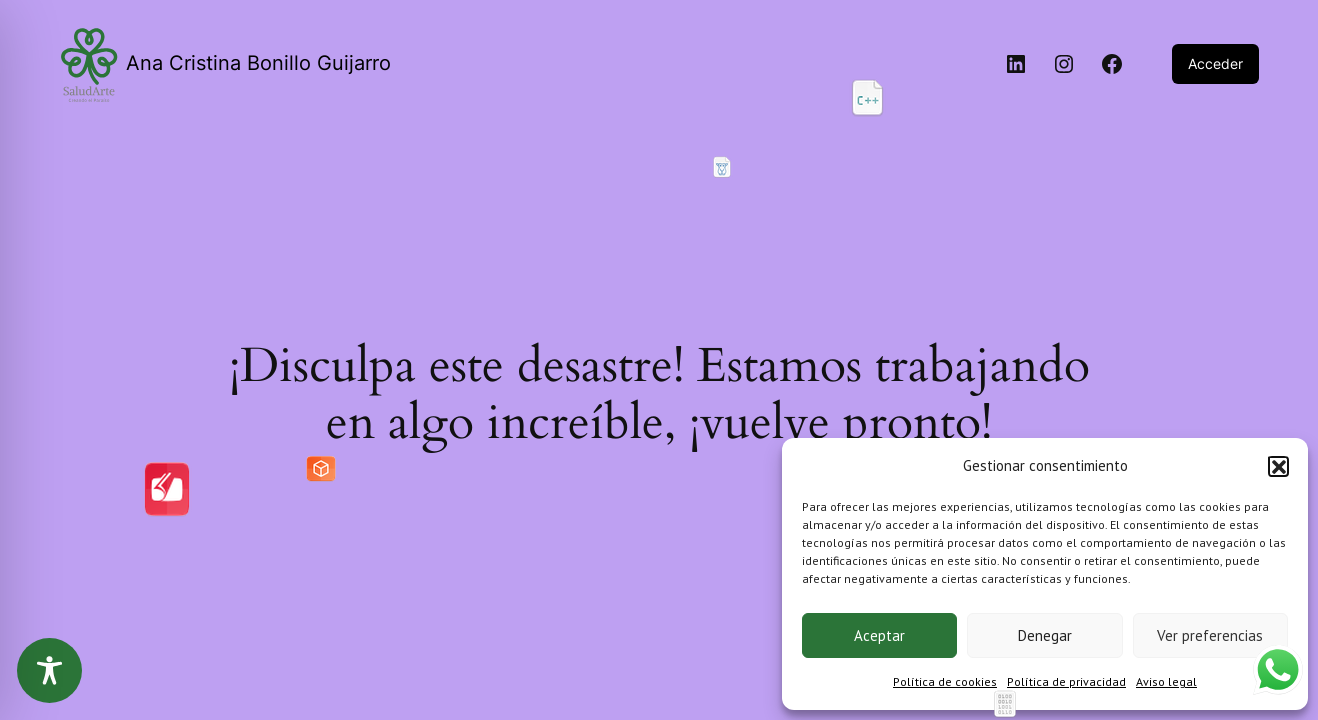 This screenshot has height=720, width=1318. I want to click on a perl programming language file, so click(722, 167).